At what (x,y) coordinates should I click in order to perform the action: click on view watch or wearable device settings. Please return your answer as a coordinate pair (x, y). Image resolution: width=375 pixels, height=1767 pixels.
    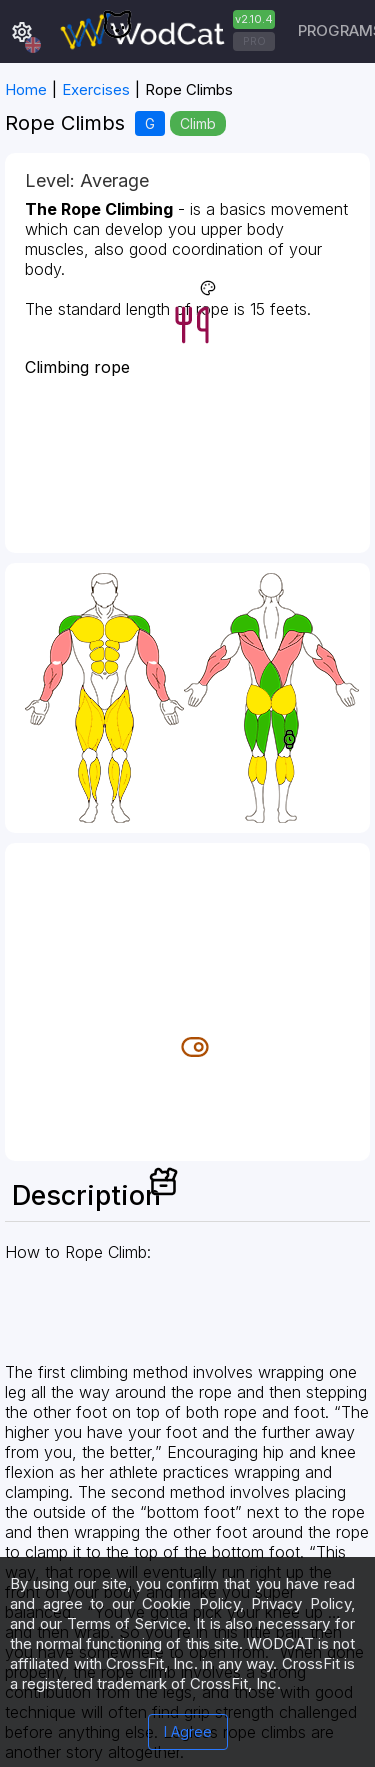
    Looking at the image, I should click on (289, 739).